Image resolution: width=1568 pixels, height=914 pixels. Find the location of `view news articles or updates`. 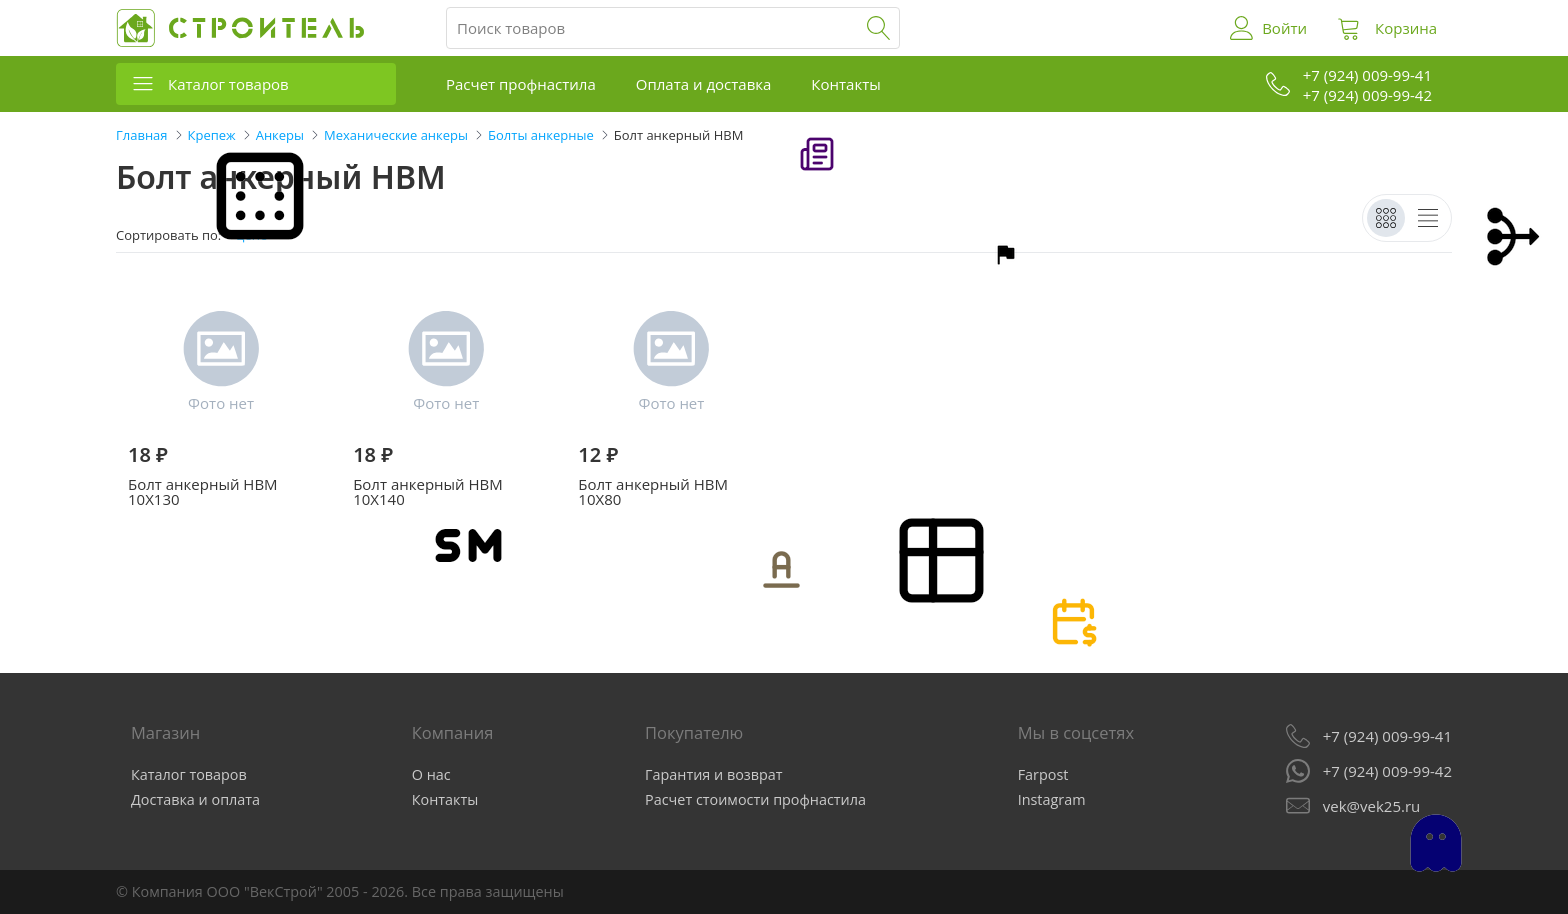

view news articles or updates is located at coordinates (817, 154).